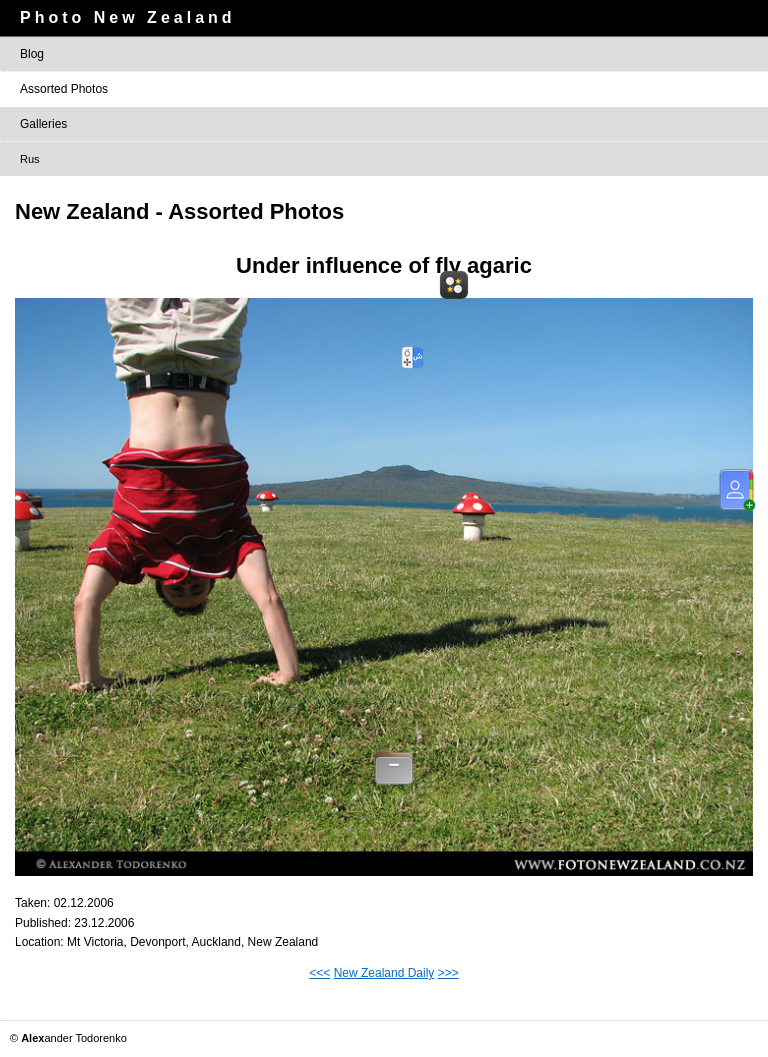 The image size is (768, 1057). Describe the element at coordinates (454, 285) in the screenshot. I see `launch iagno reversi board game` at that location.